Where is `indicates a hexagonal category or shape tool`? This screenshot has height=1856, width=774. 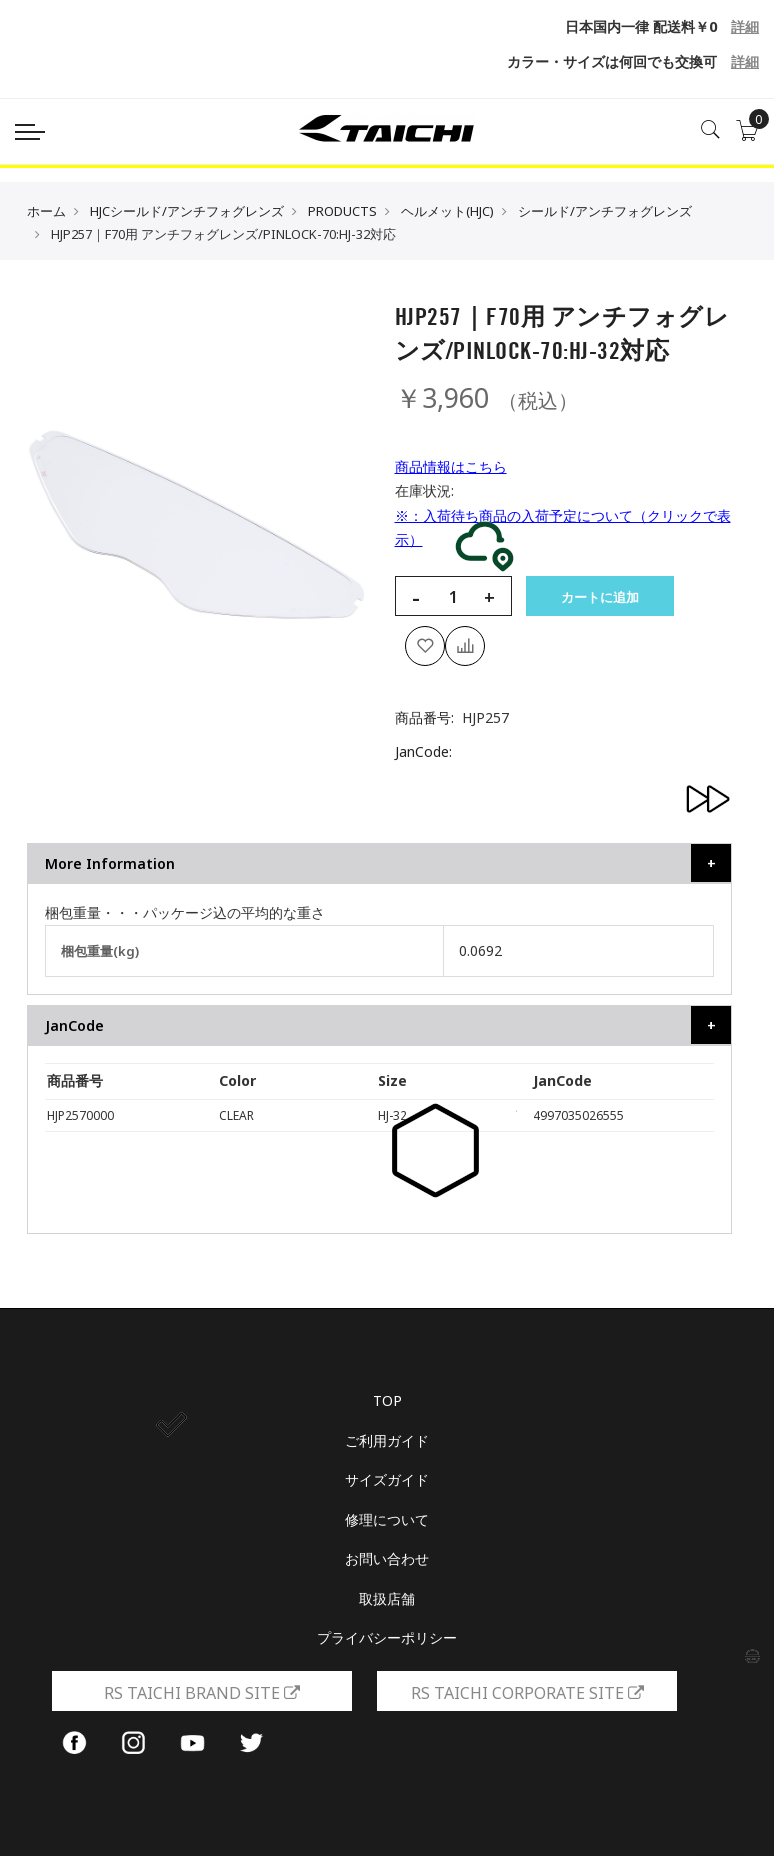
indicates a hexagonal category or shape tool is located at coordinates (435, 1150).